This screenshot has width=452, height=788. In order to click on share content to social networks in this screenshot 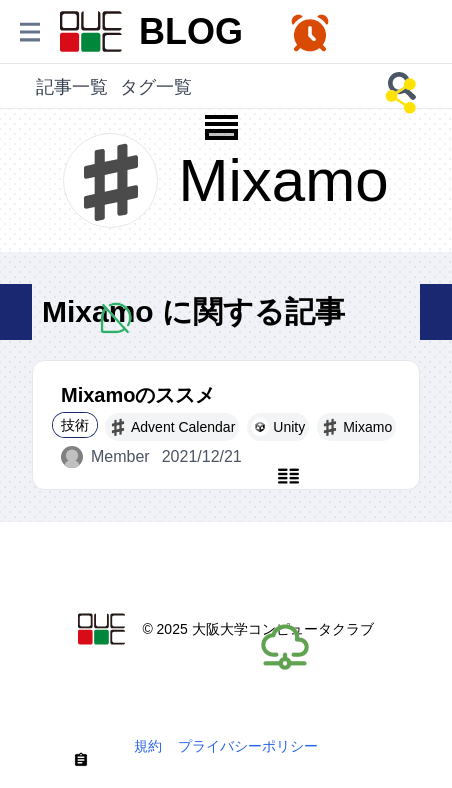, I will do `click(402, 96)`.